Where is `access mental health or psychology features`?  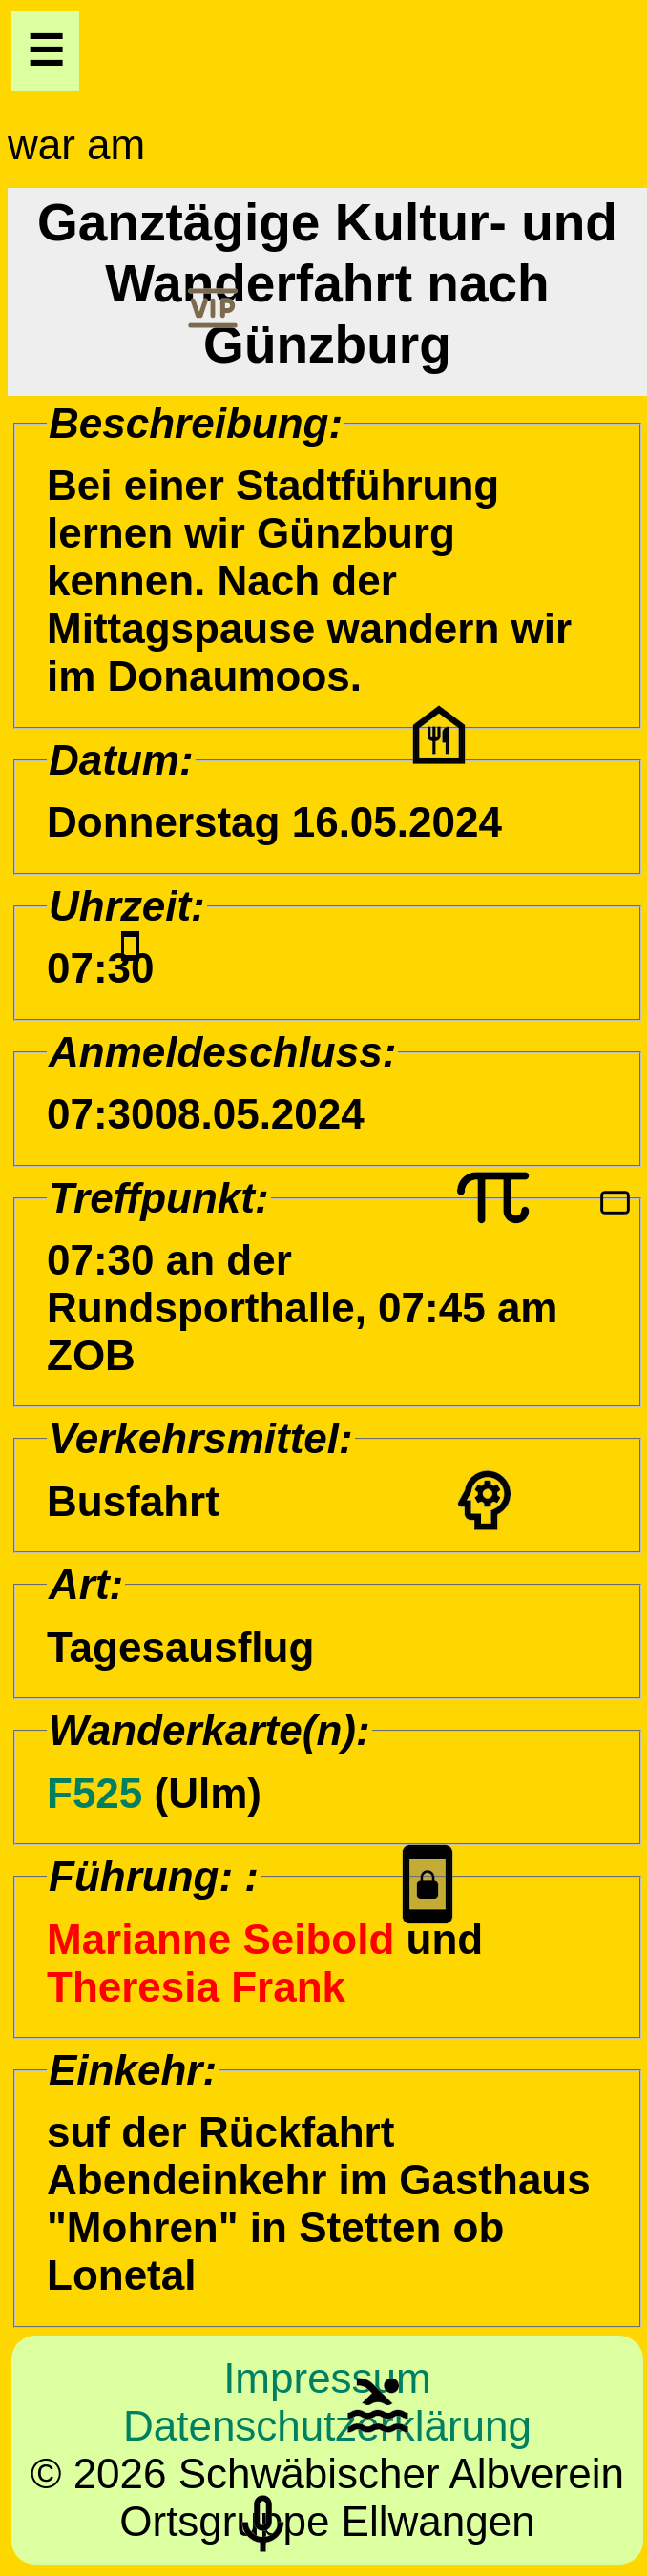
access mental health or psychology features is located at coordinates (484, 1500).